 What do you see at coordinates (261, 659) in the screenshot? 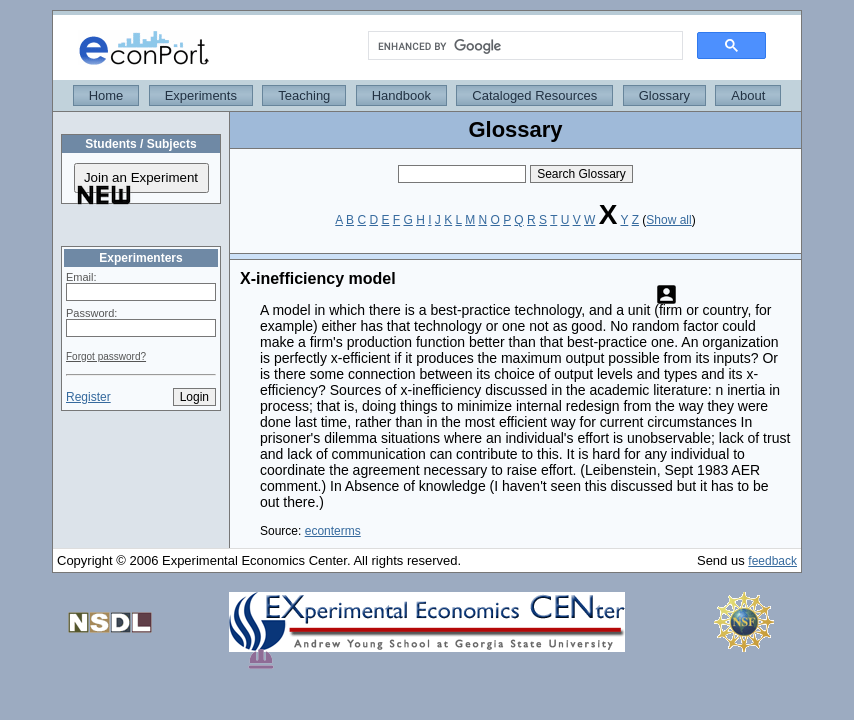
I see `access construction or building projects` at bounding box center [261, 659].